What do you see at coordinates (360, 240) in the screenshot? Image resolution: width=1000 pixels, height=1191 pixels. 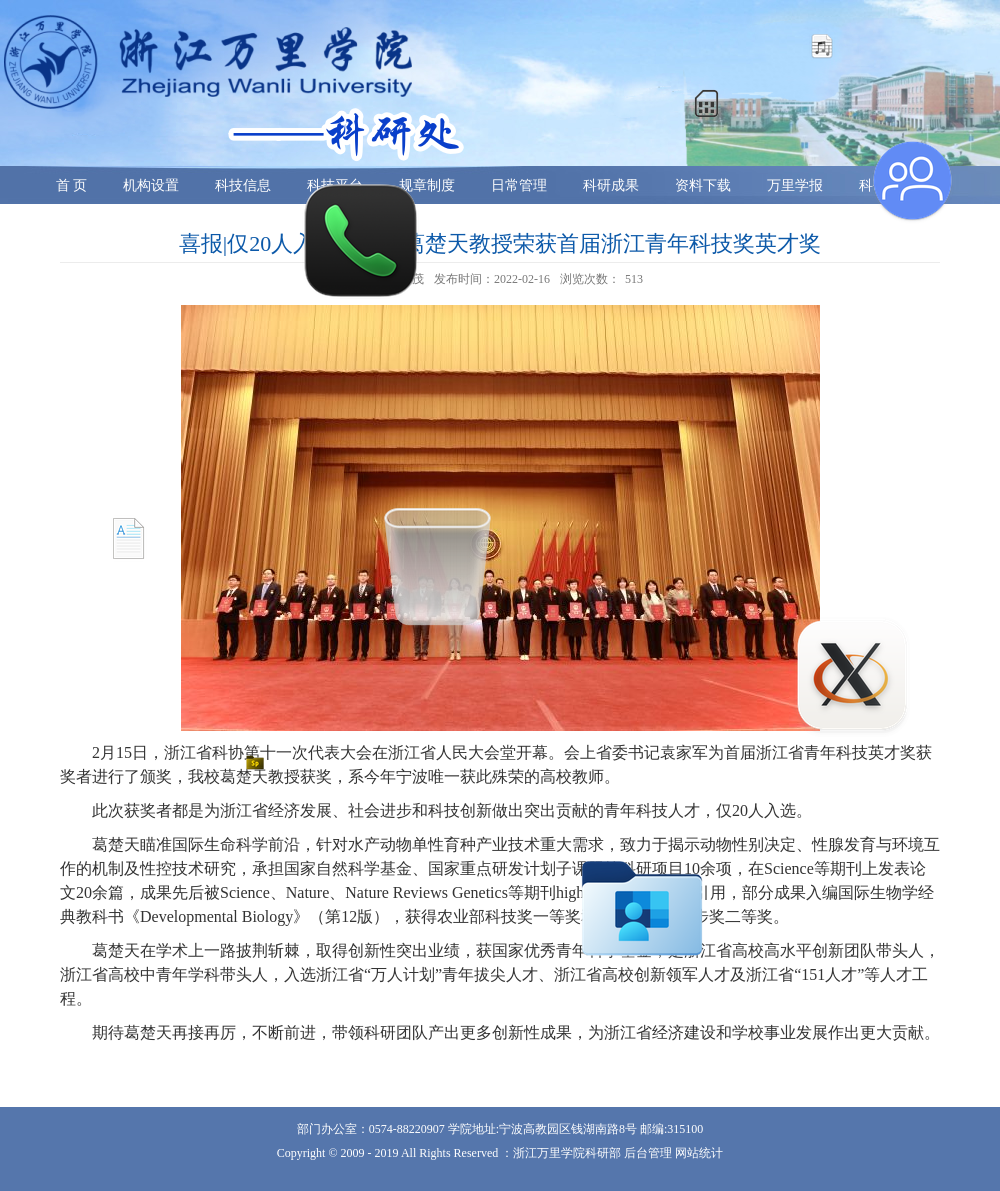 I see `open the phone app to make or receive calls` at bounding box center [360, 240].